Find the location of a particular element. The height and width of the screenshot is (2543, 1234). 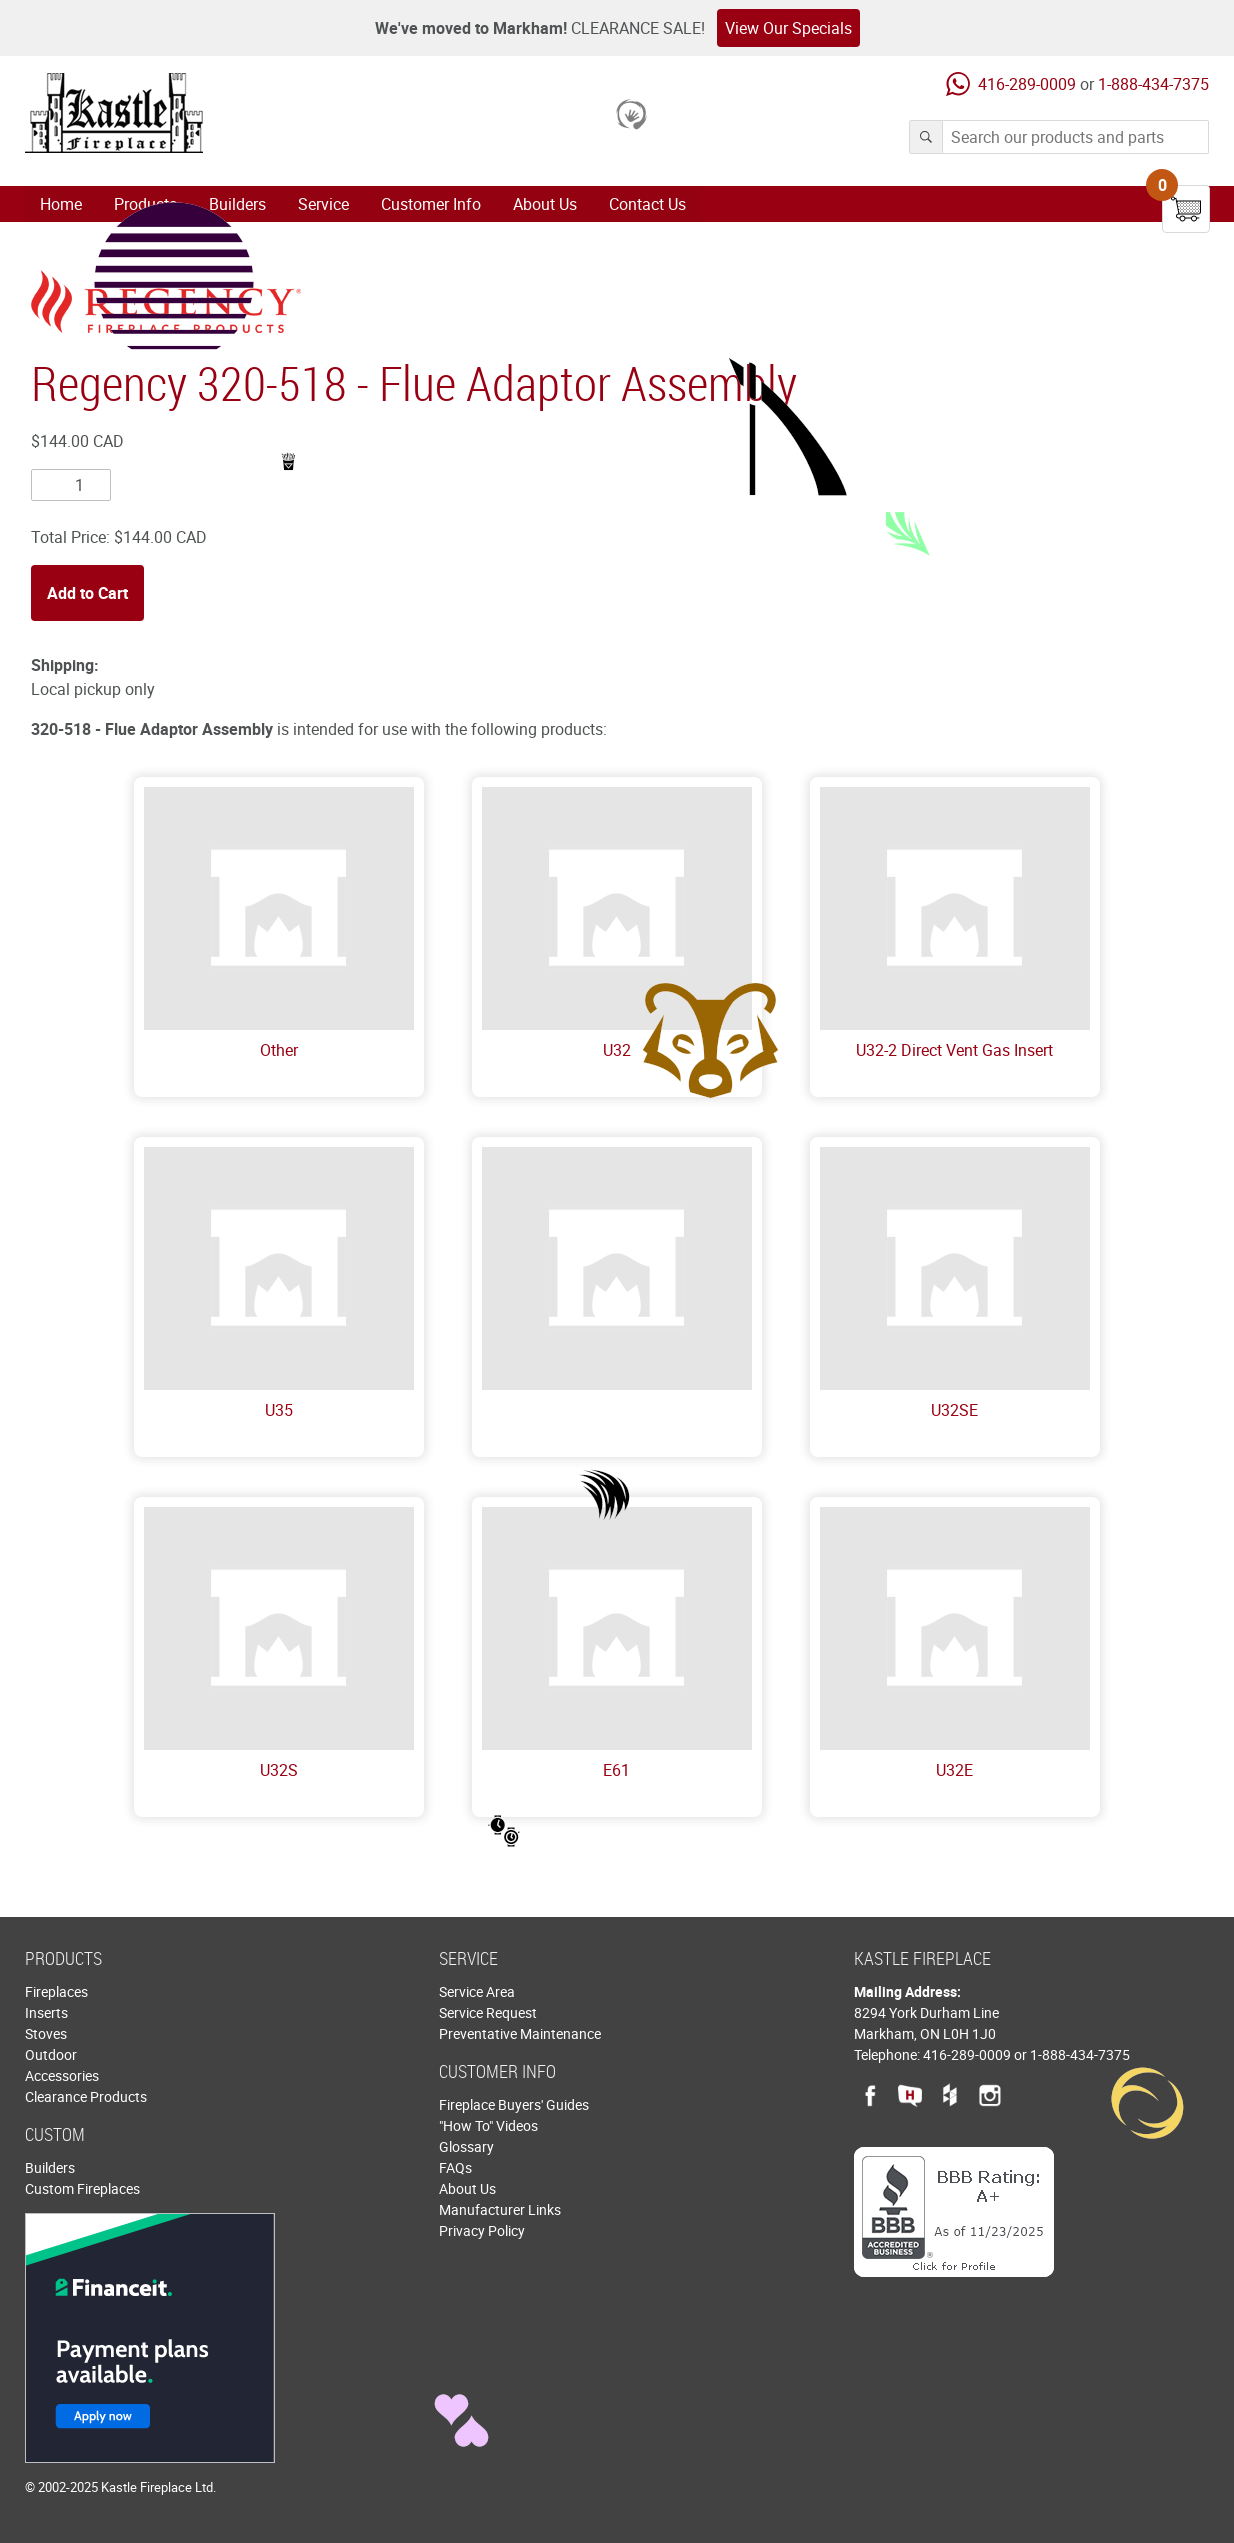

indicates a beast or creature ability in a game interface is located at coordinates (1147, 2103).